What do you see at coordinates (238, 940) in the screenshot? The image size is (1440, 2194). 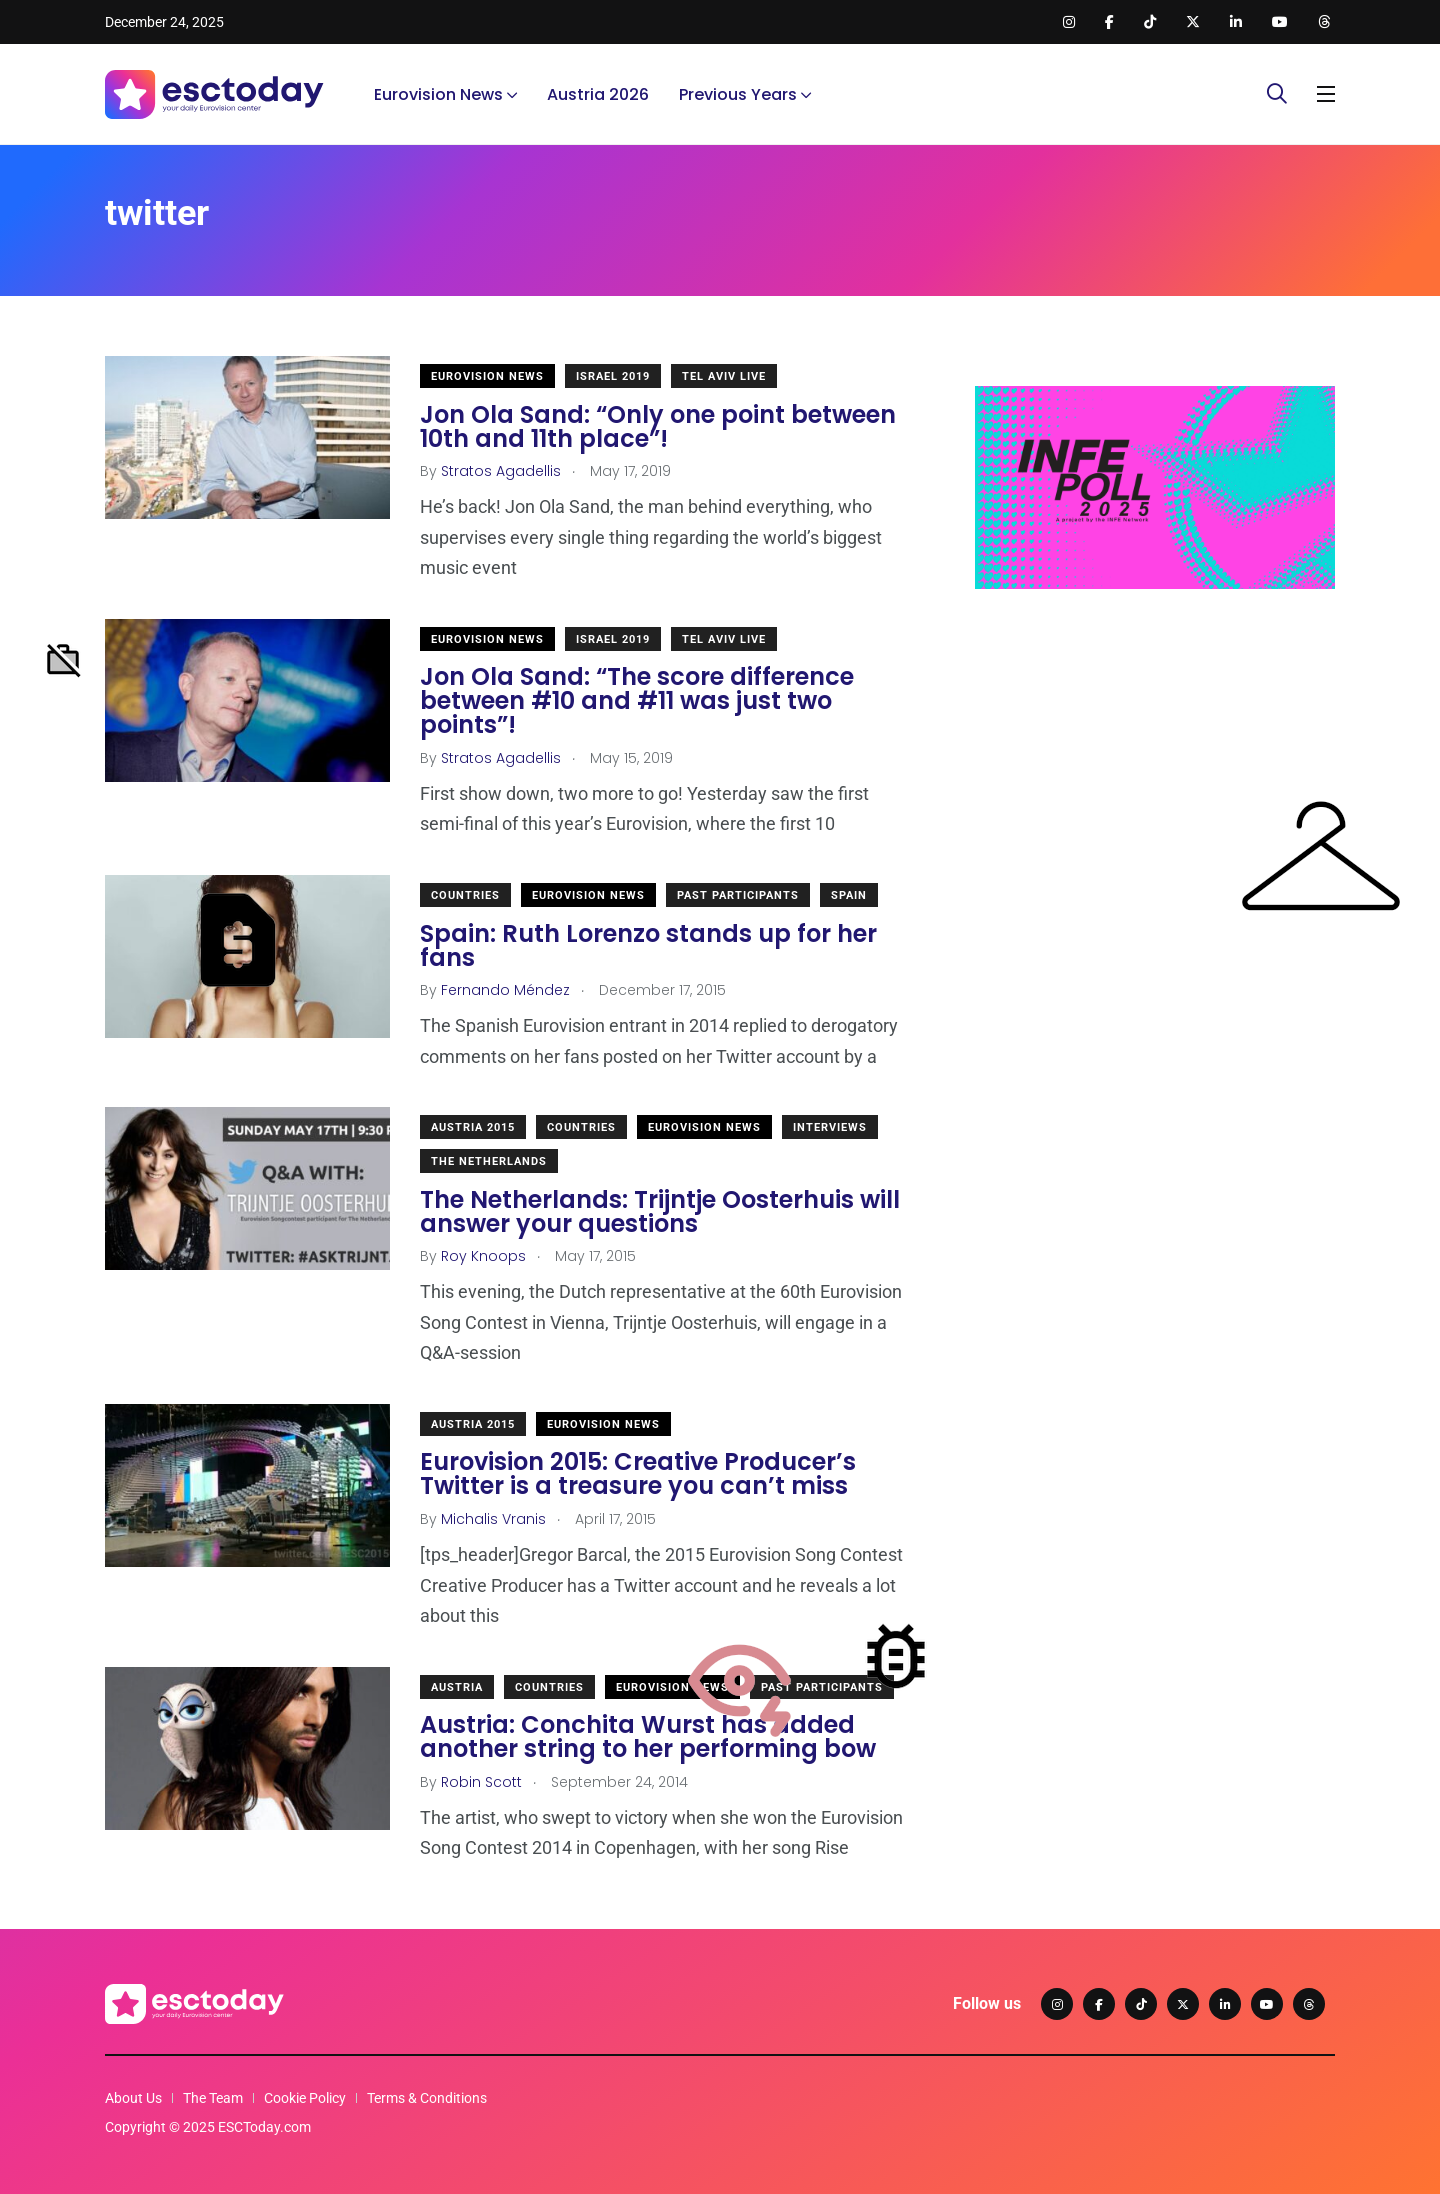 I see `view invoice or payment request` at bounding box center [238, 940].